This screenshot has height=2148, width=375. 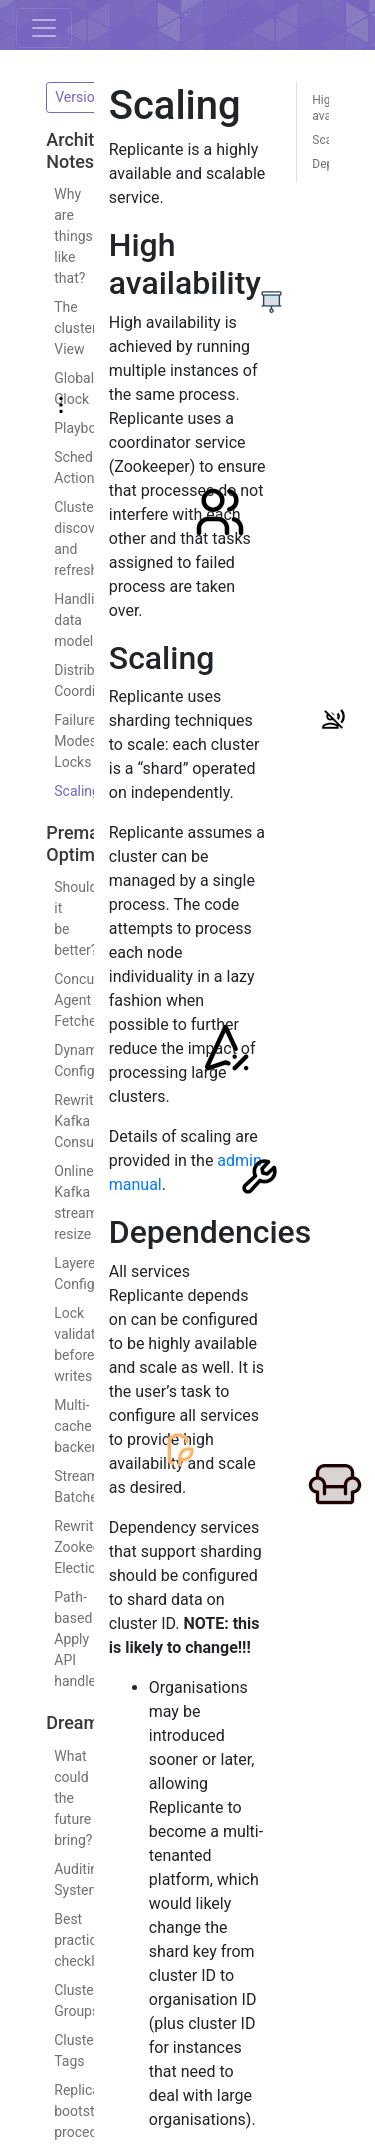 What do you see at coordinates (271, 300) in the screenshot?
I see `start a presentation` at bounding box center [271, 300].